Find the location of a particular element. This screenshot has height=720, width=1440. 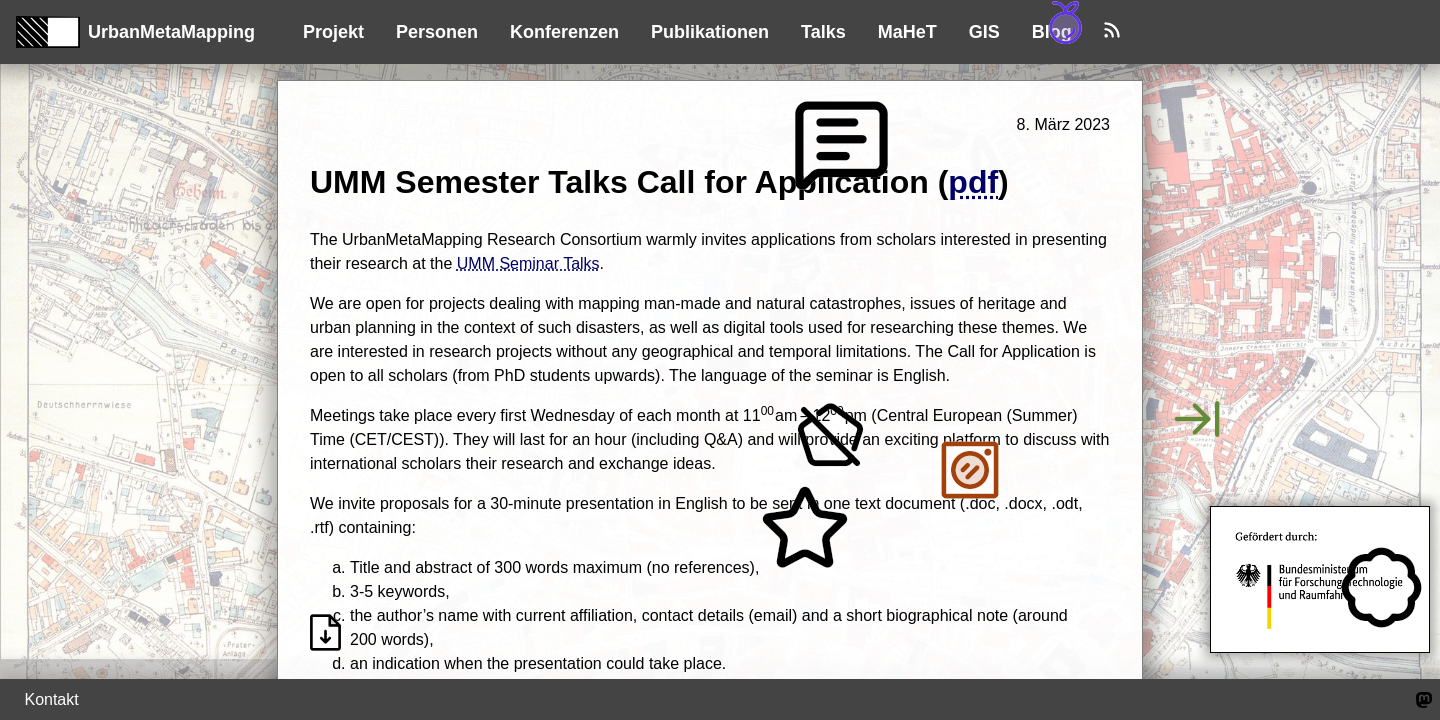

add item to favorites is located at coordinates (805, 529).